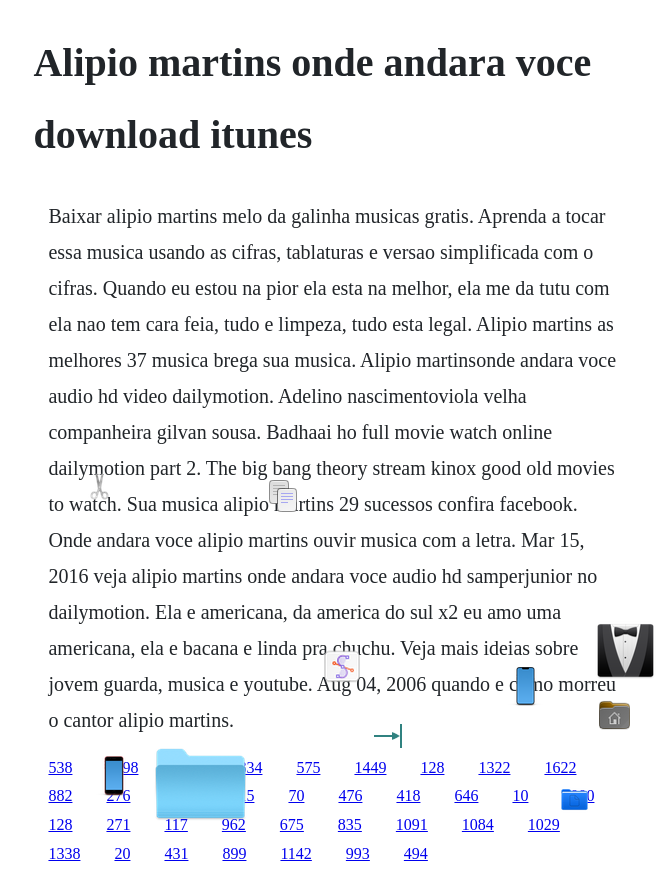 The image size is (669, 877). Describe the element at coordinates (388, 736) in the screenshot. I see `go to the last item or page` at that location.